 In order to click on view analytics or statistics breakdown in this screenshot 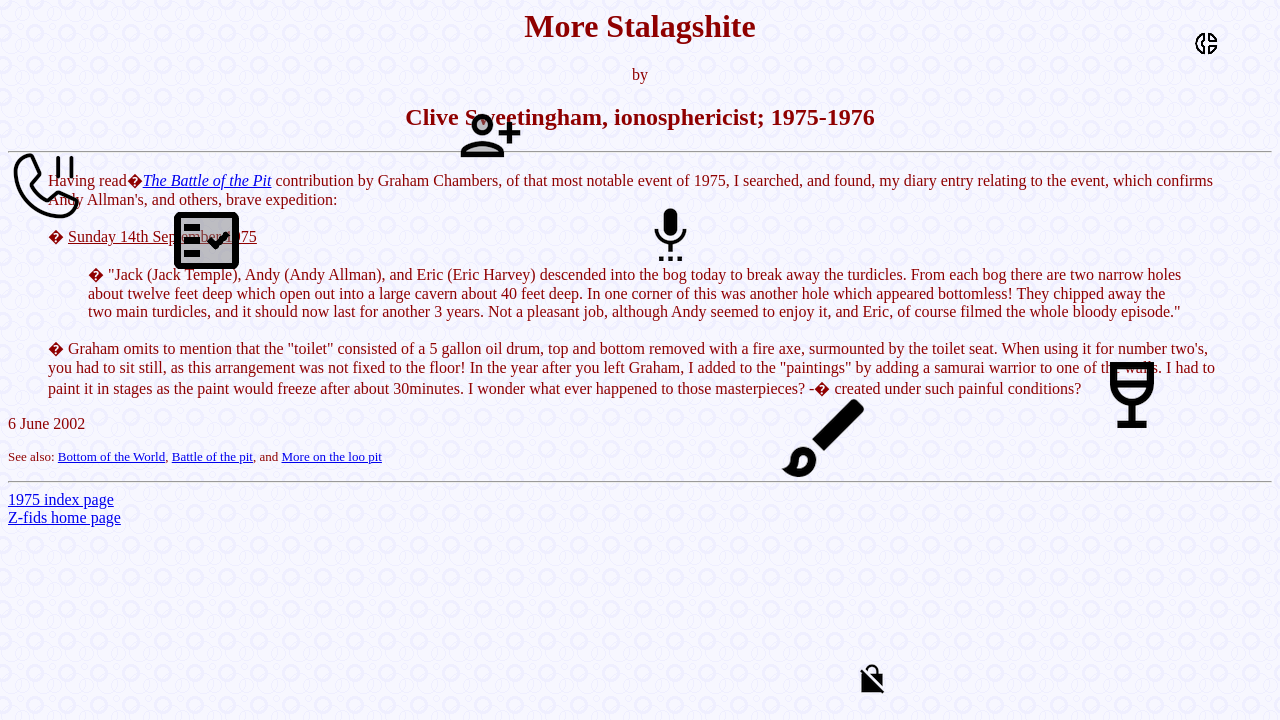, I will do `click(1206, 43)`.